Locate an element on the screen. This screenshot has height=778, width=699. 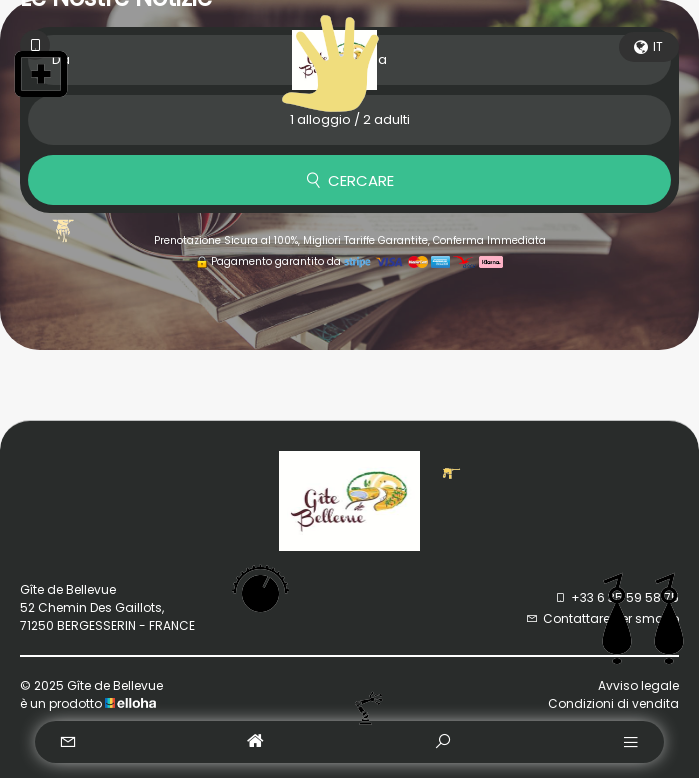
tap to interact or grab an object is located at coordinates (330, 63).